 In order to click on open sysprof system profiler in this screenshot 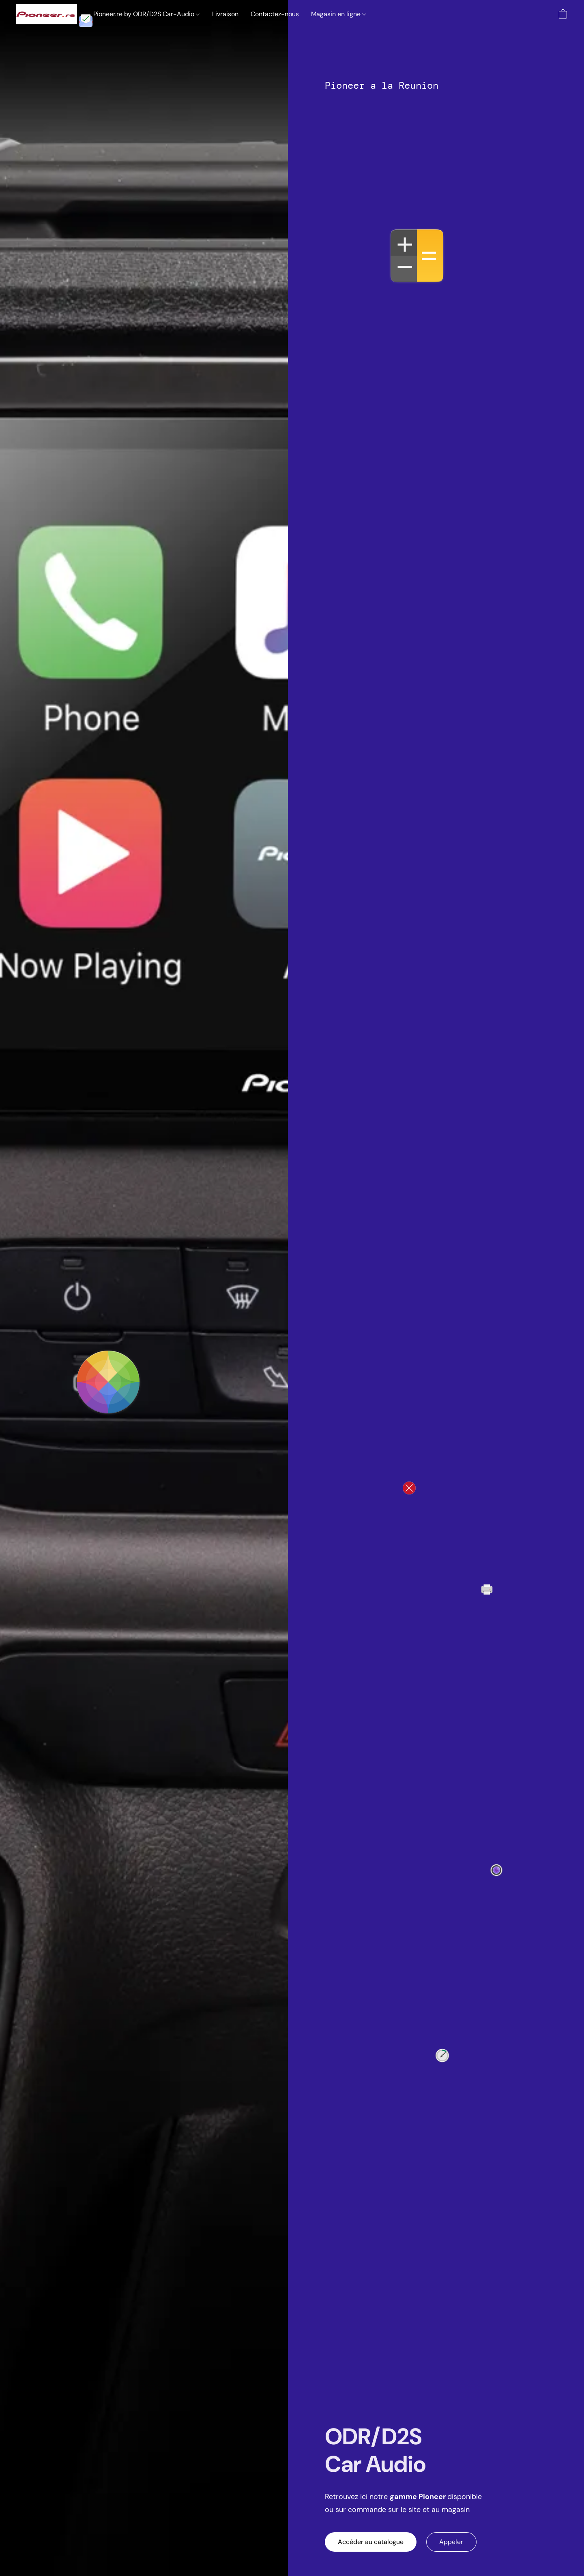, I will do `click(442, 2055)`.